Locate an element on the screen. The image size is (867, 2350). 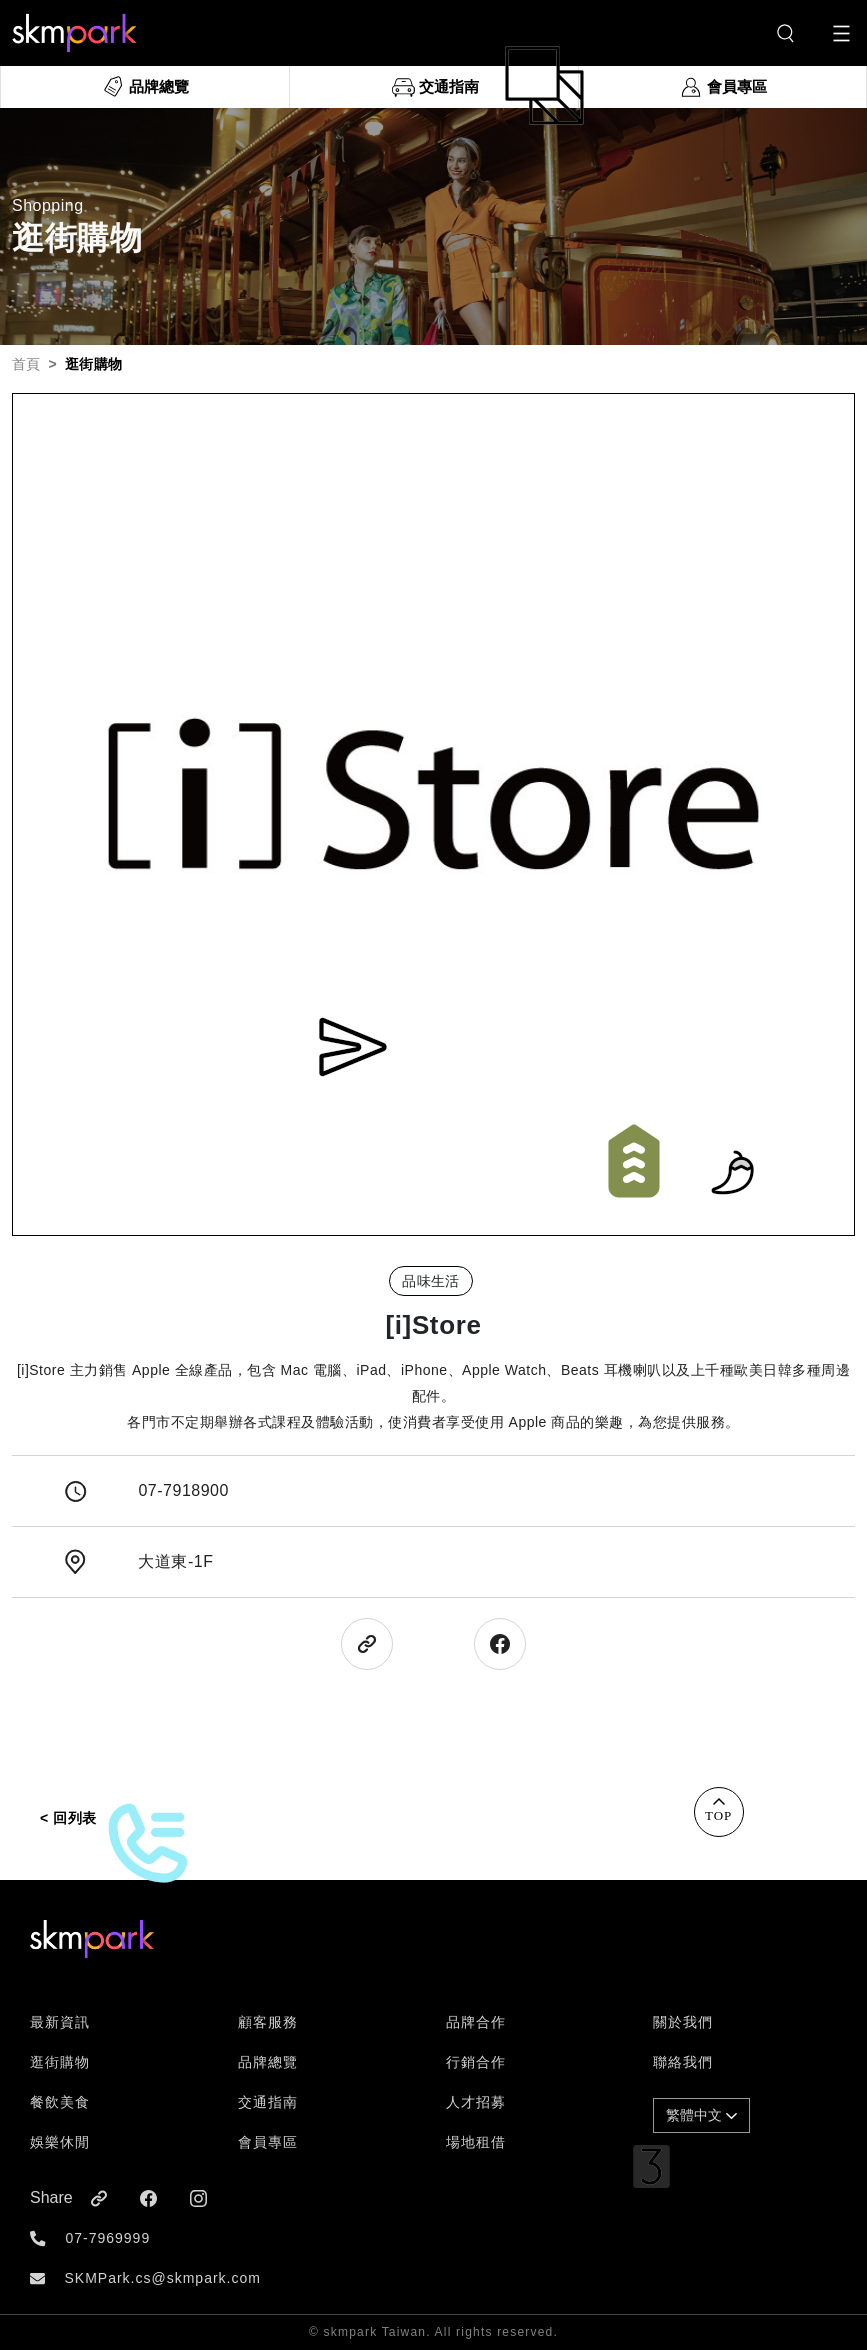
remove or subtract a selected item is located at coordinates (544, 85).